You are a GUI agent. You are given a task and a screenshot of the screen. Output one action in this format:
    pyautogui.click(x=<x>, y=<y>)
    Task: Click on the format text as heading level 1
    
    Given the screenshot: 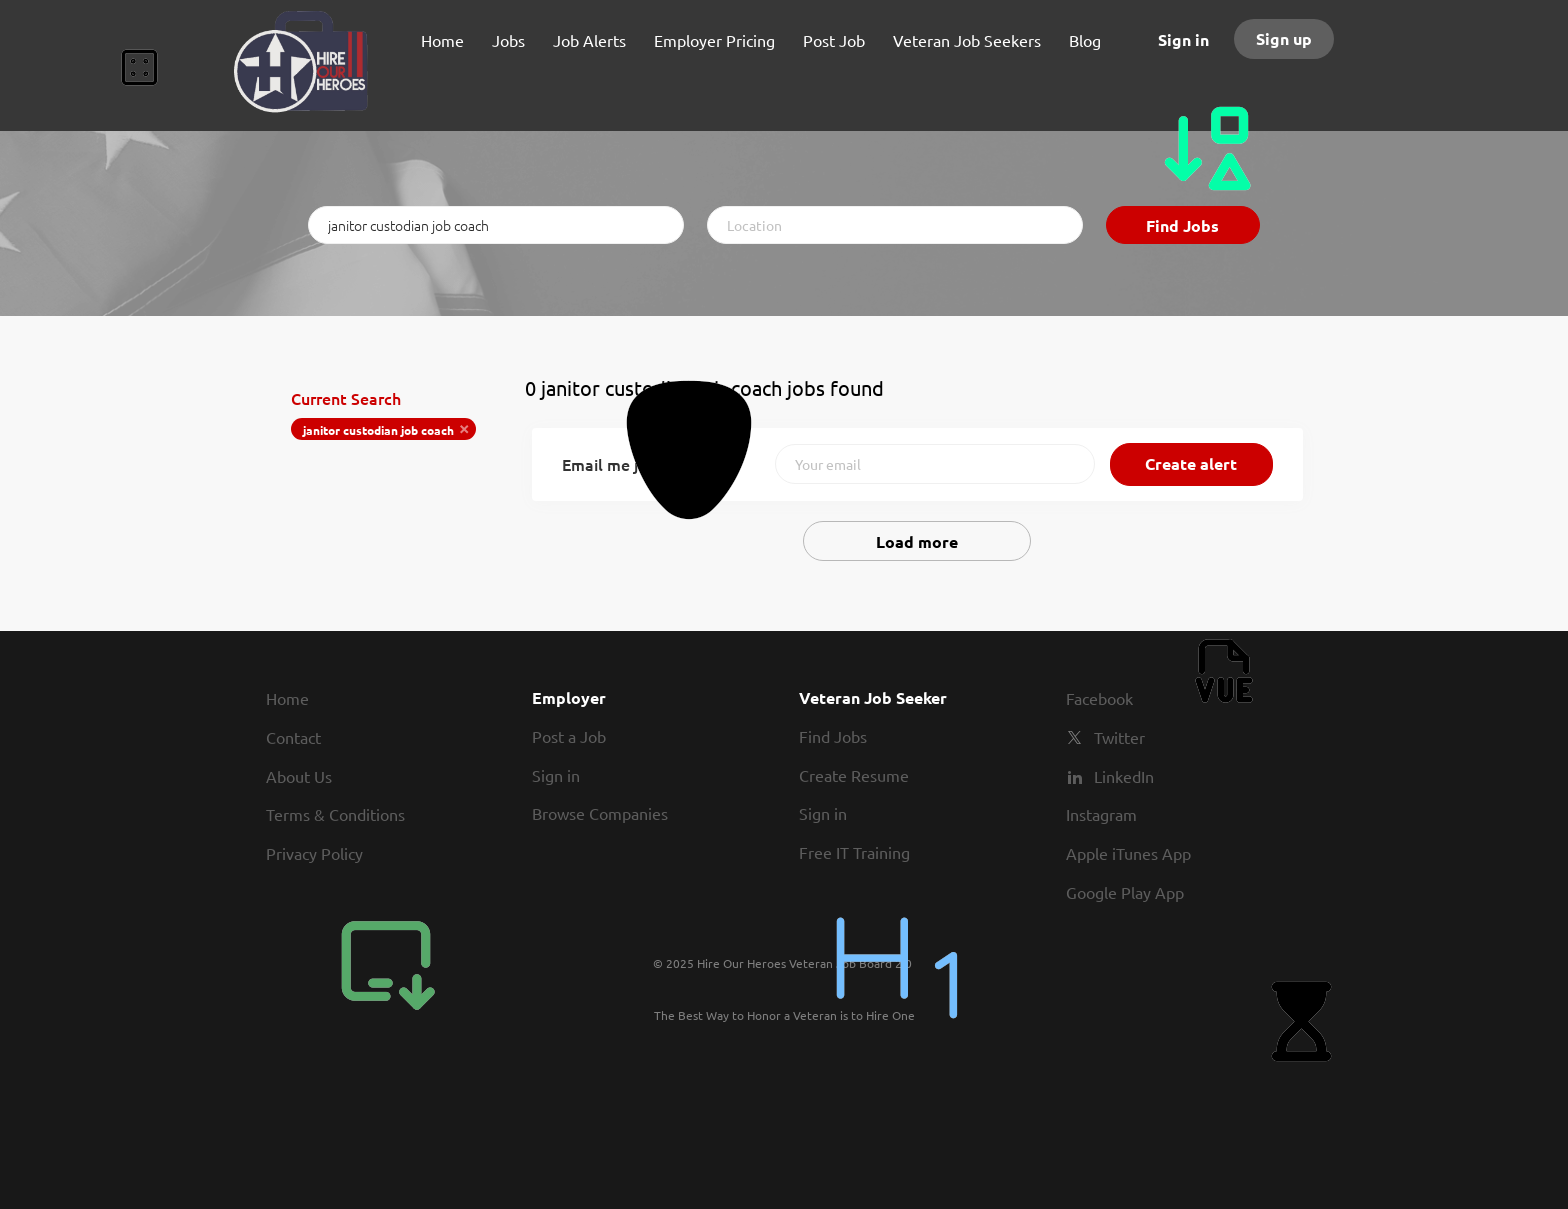 What is the action you would take?
    pyautogui.click(x=894, y=965)
    